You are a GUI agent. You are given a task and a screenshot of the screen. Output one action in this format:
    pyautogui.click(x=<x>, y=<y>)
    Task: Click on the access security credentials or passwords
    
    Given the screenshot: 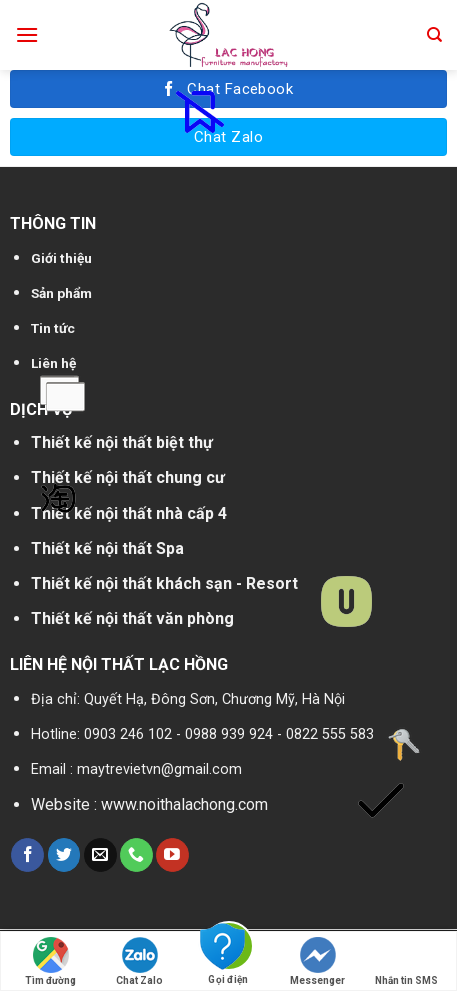 What is the action you would take?
    pyautogui.click(x=404, y=745)
    